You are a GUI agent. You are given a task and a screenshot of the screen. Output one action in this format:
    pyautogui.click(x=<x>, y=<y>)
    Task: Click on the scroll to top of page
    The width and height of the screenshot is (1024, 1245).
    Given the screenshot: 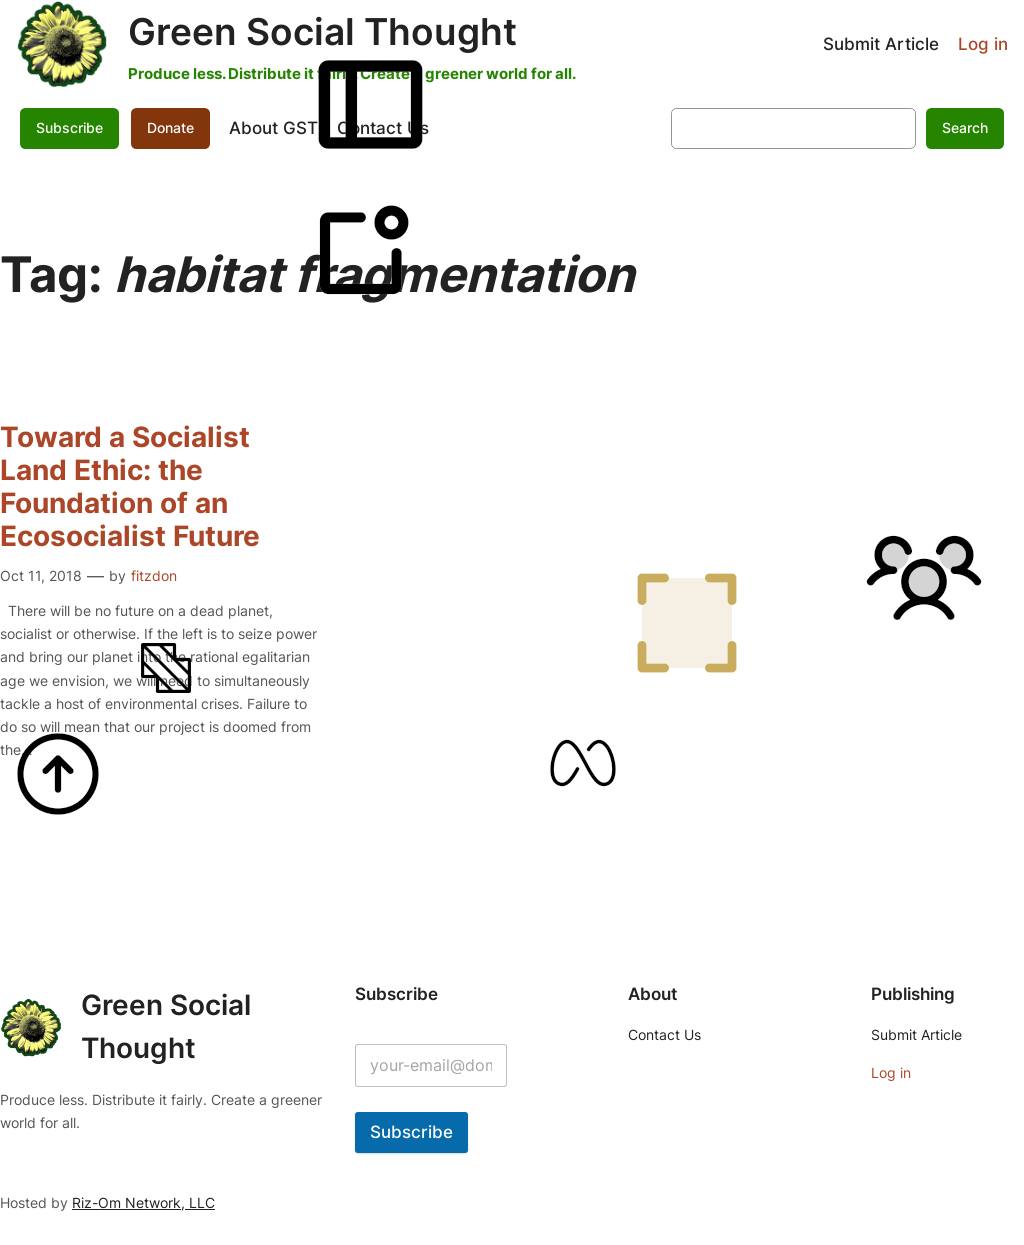 What is the action you would take?
    pyautogui.click(x=58, y=774)
    